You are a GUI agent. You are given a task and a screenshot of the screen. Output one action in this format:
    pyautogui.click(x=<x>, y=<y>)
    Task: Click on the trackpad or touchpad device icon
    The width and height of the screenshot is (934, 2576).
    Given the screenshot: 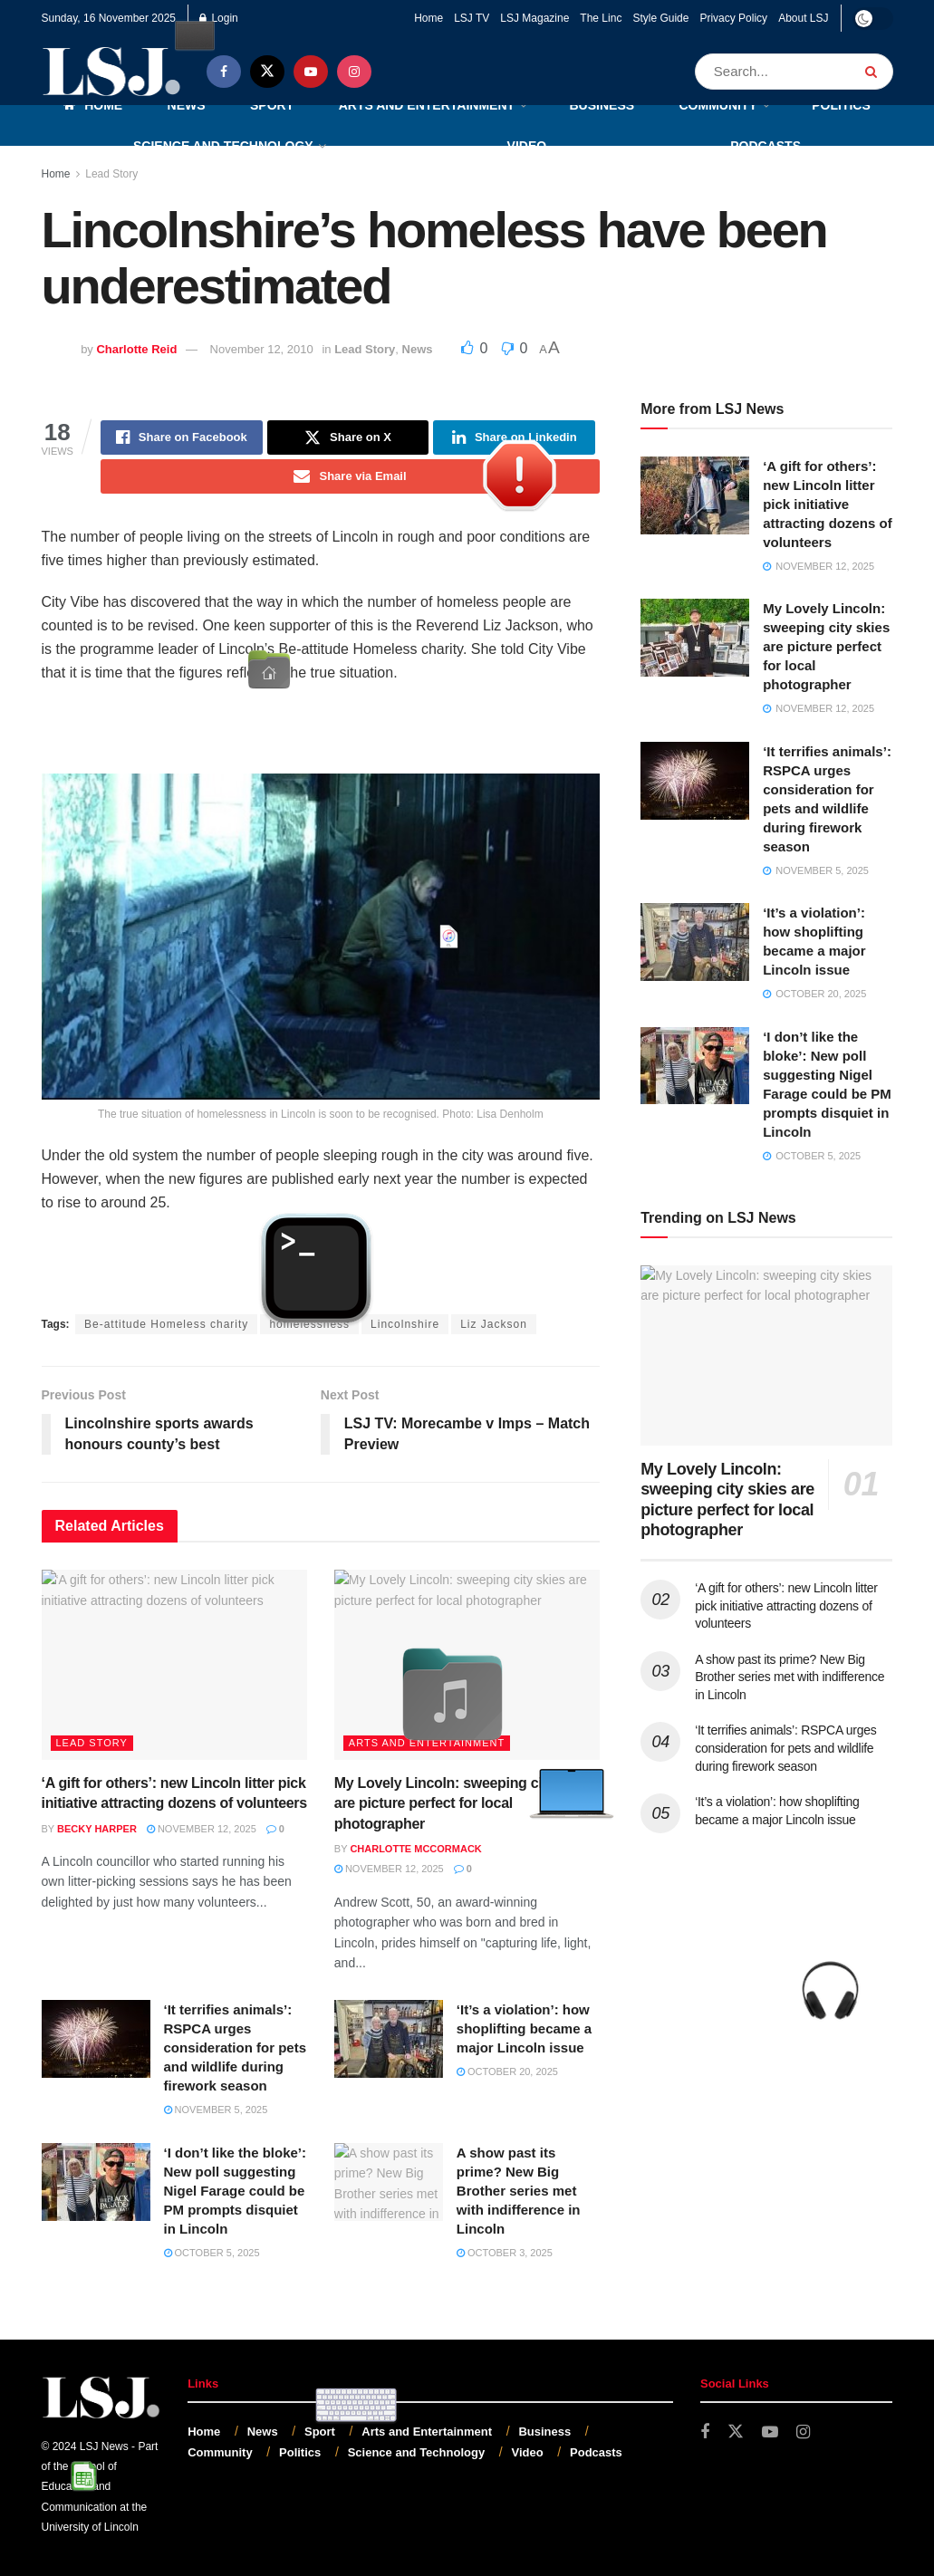 What is the action you would take?
    pyautogui.click(x=195, y=35)
    